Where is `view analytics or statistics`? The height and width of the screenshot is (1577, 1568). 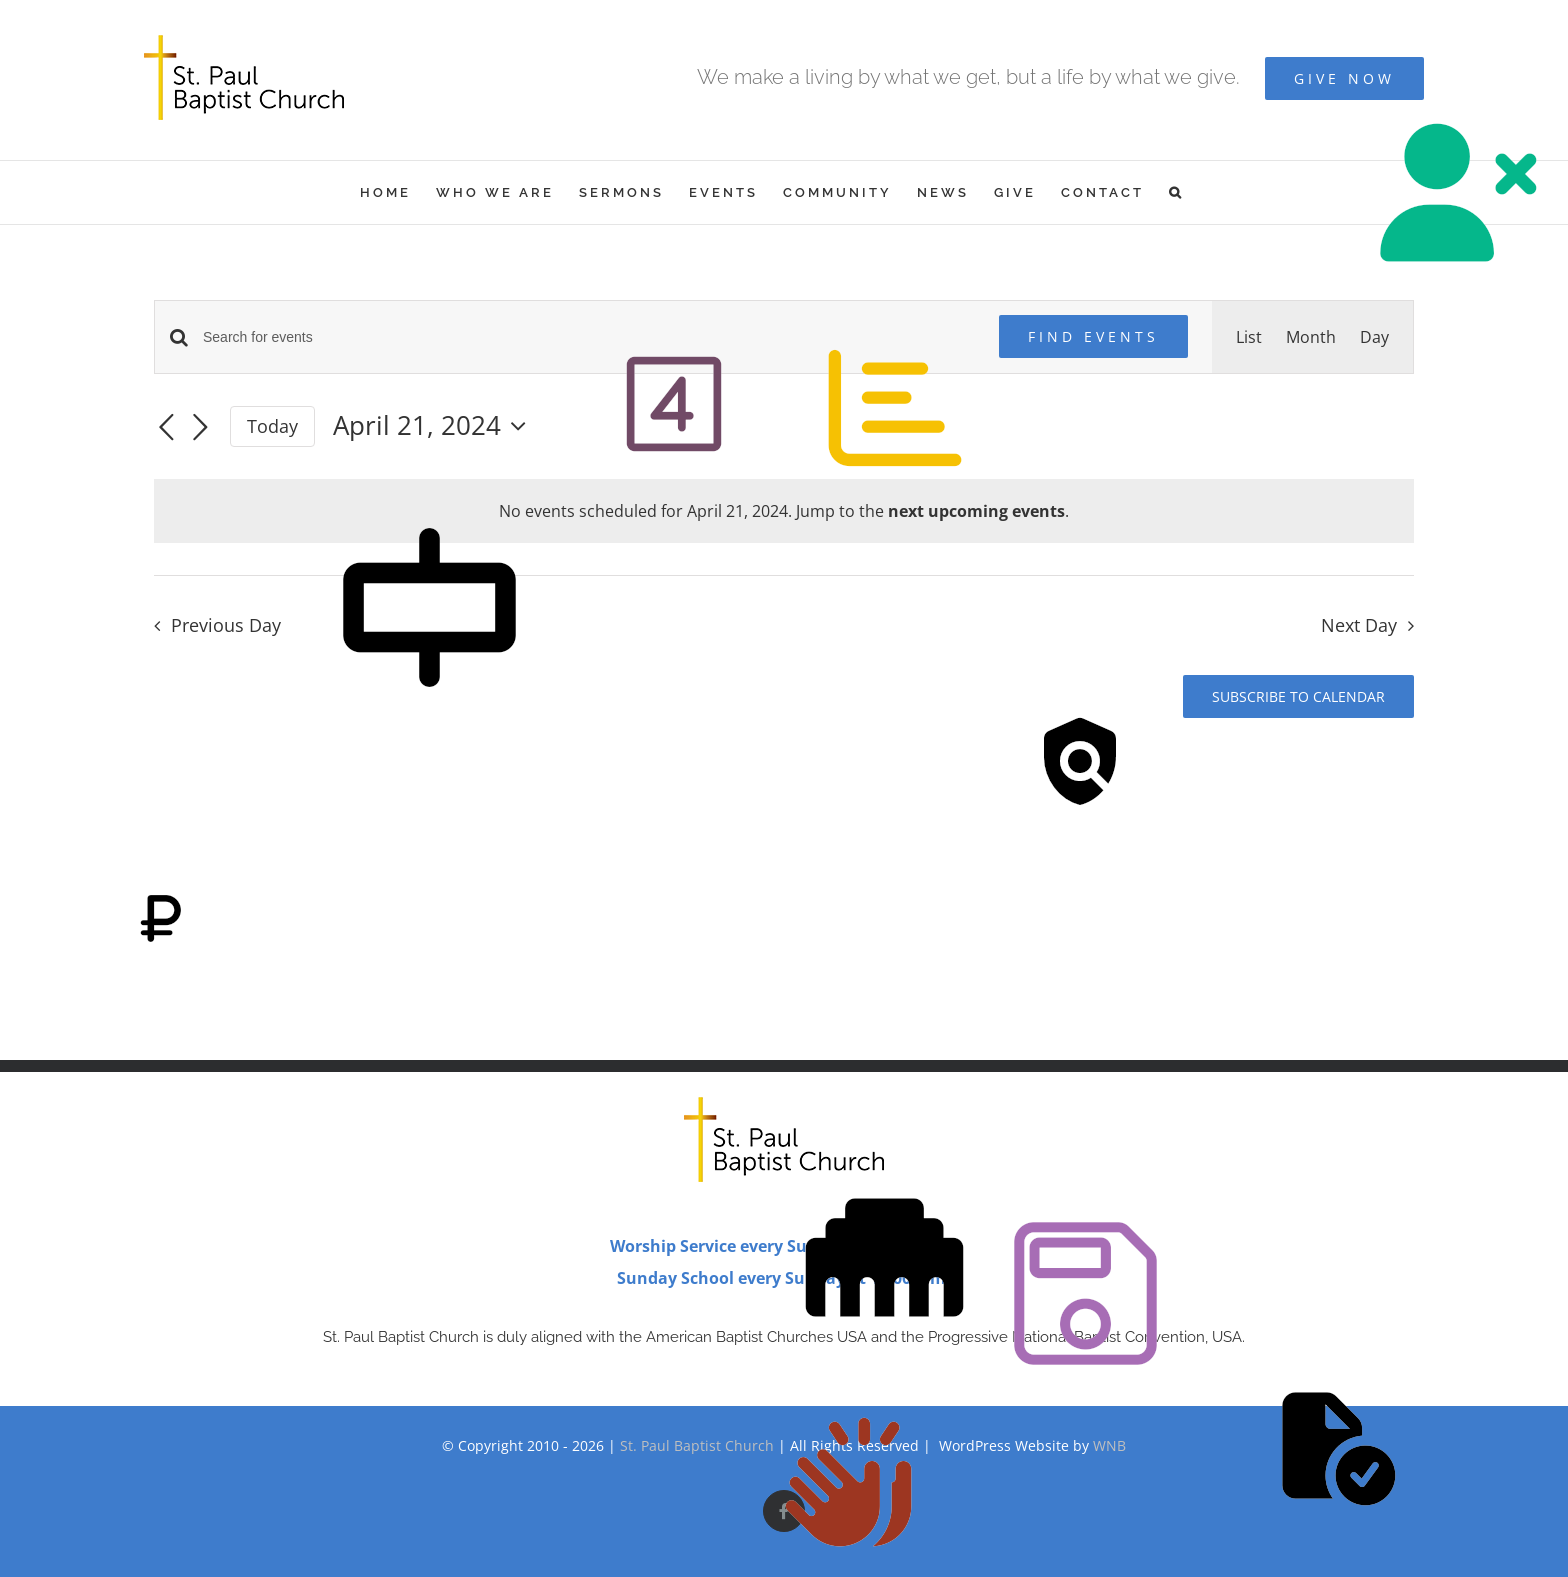 view analytics or statistics is located at coordinates (895, 408).